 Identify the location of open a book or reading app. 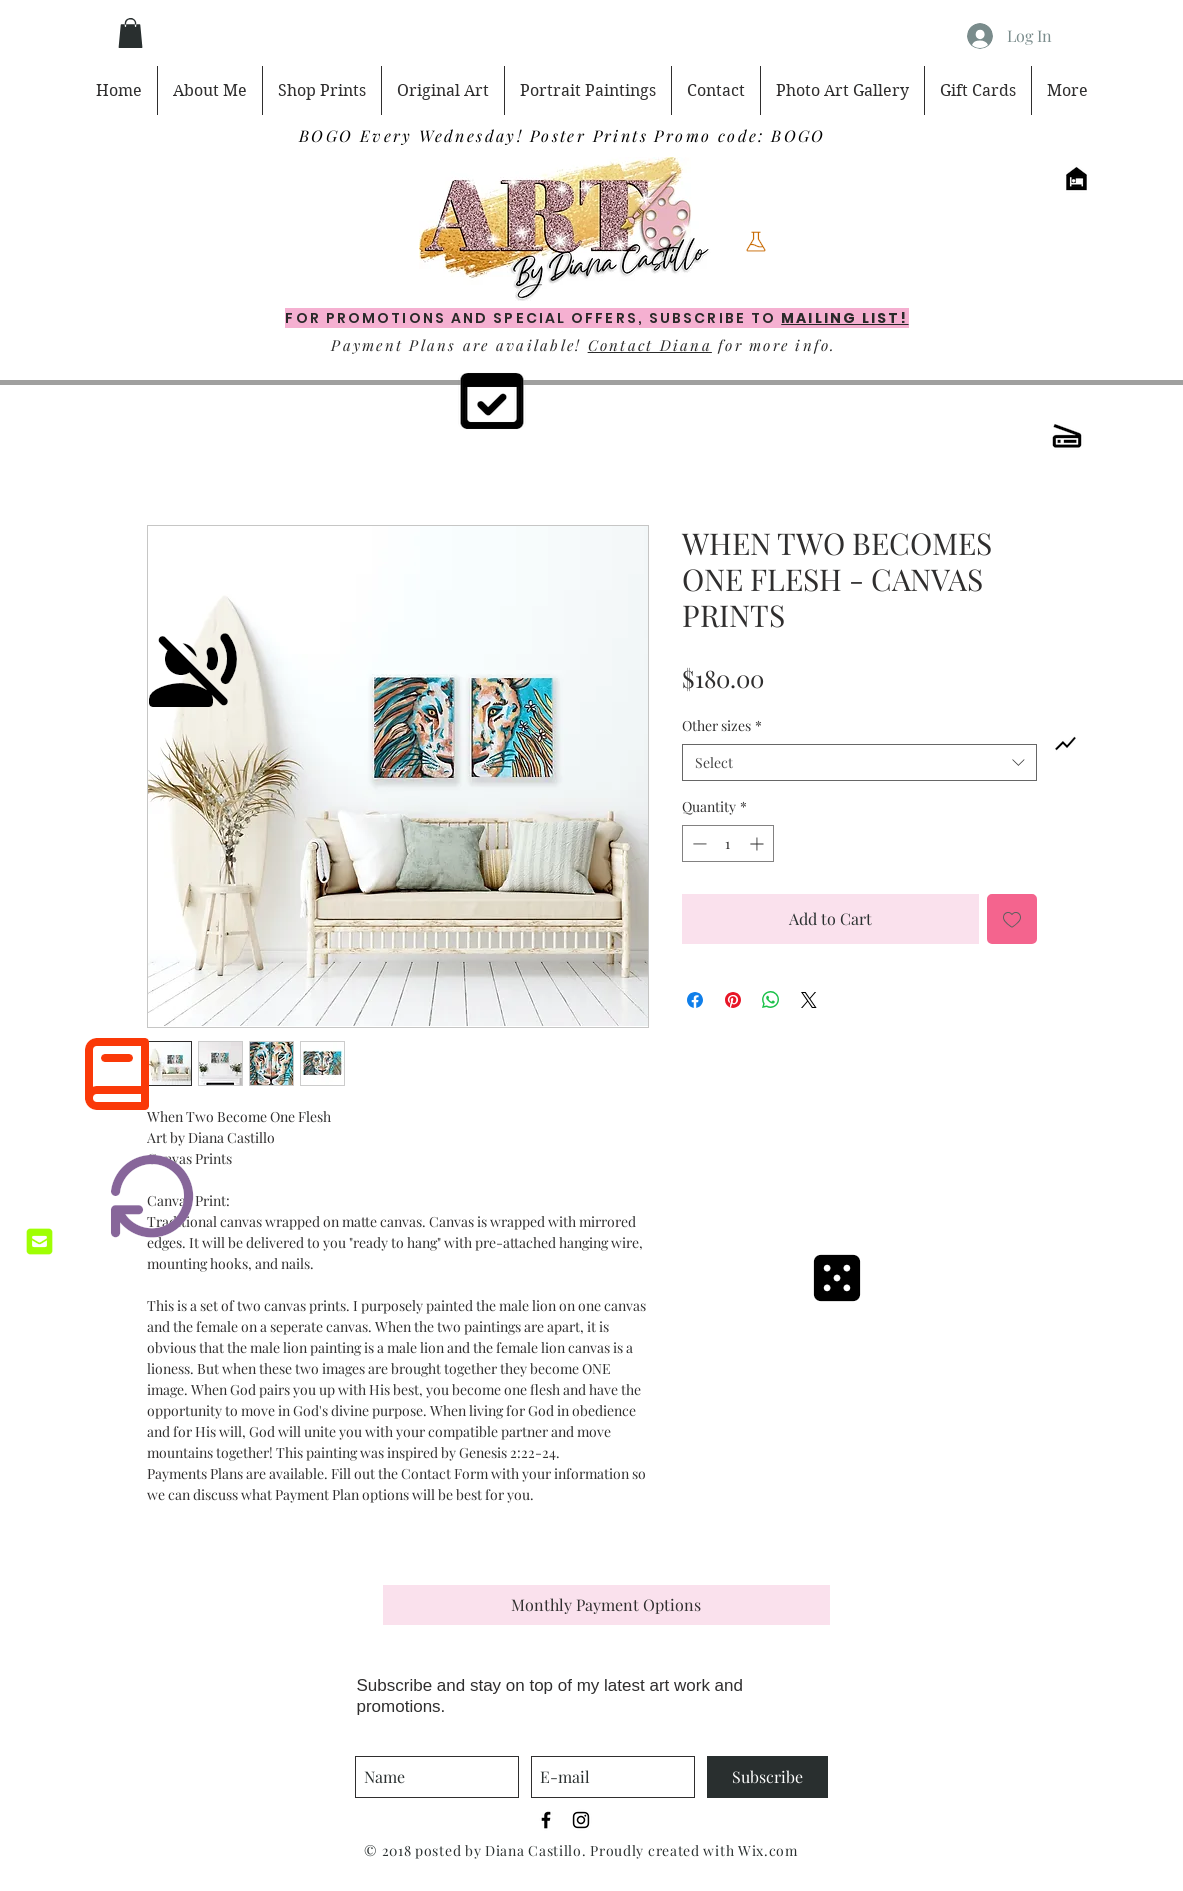
(117, 1074).